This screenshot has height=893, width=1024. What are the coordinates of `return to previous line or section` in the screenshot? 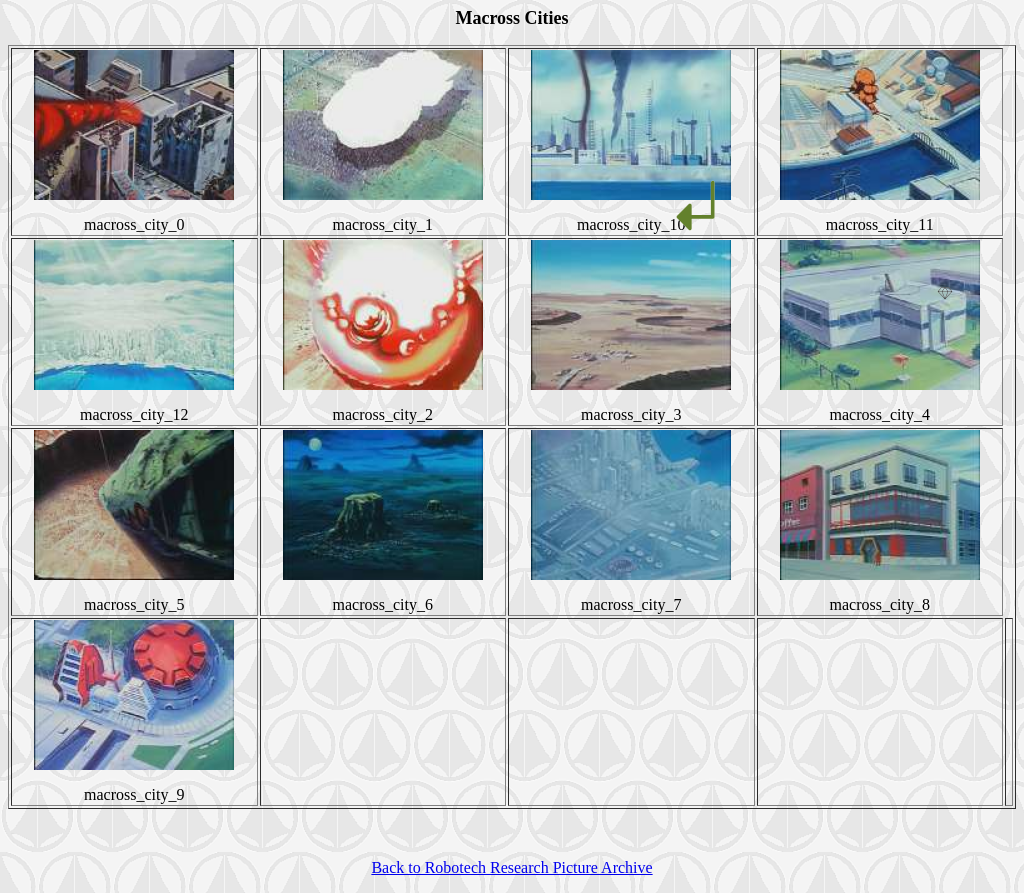 It's located at (697, 205).